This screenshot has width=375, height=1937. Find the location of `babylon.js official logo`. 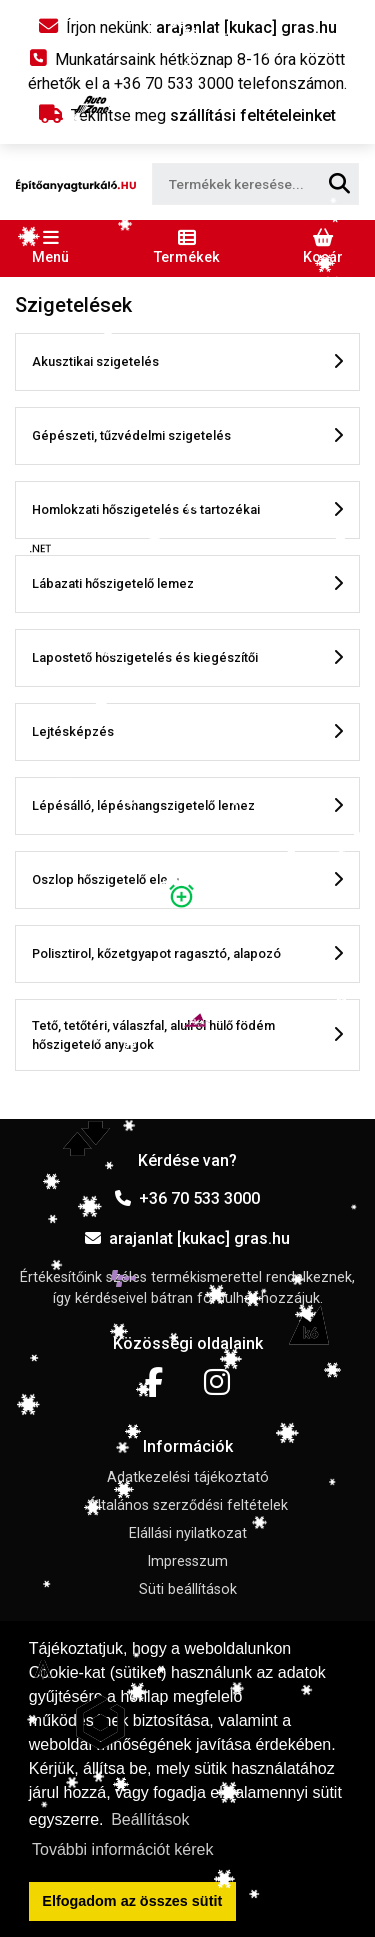

babylon.js official logo is located at coordinates (100, 1722).